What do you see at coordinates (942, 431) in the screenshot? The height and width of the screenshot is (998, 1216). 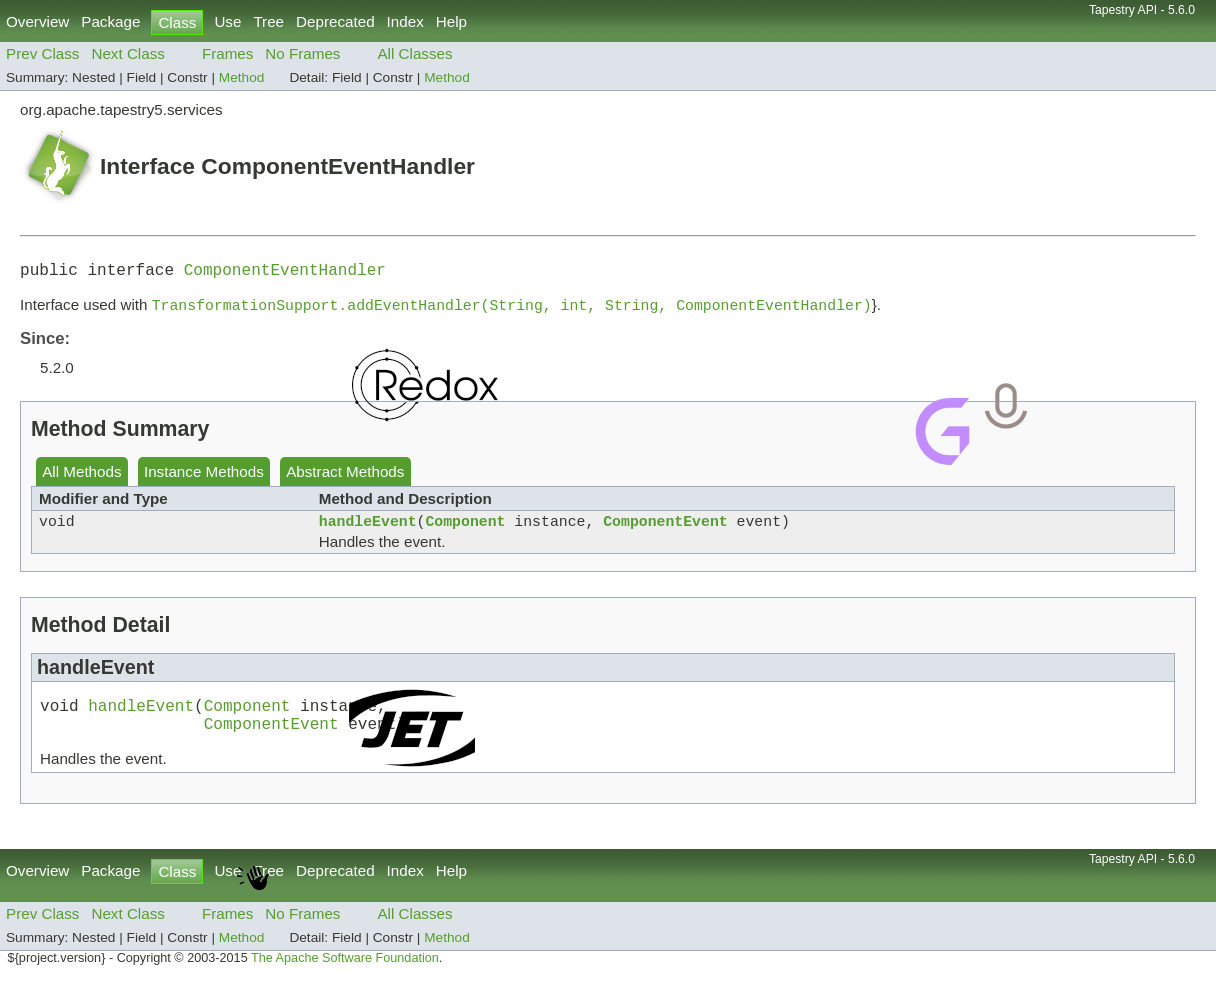 I see `visit the Great Learning website or platform` at bounding box center [942, 431].